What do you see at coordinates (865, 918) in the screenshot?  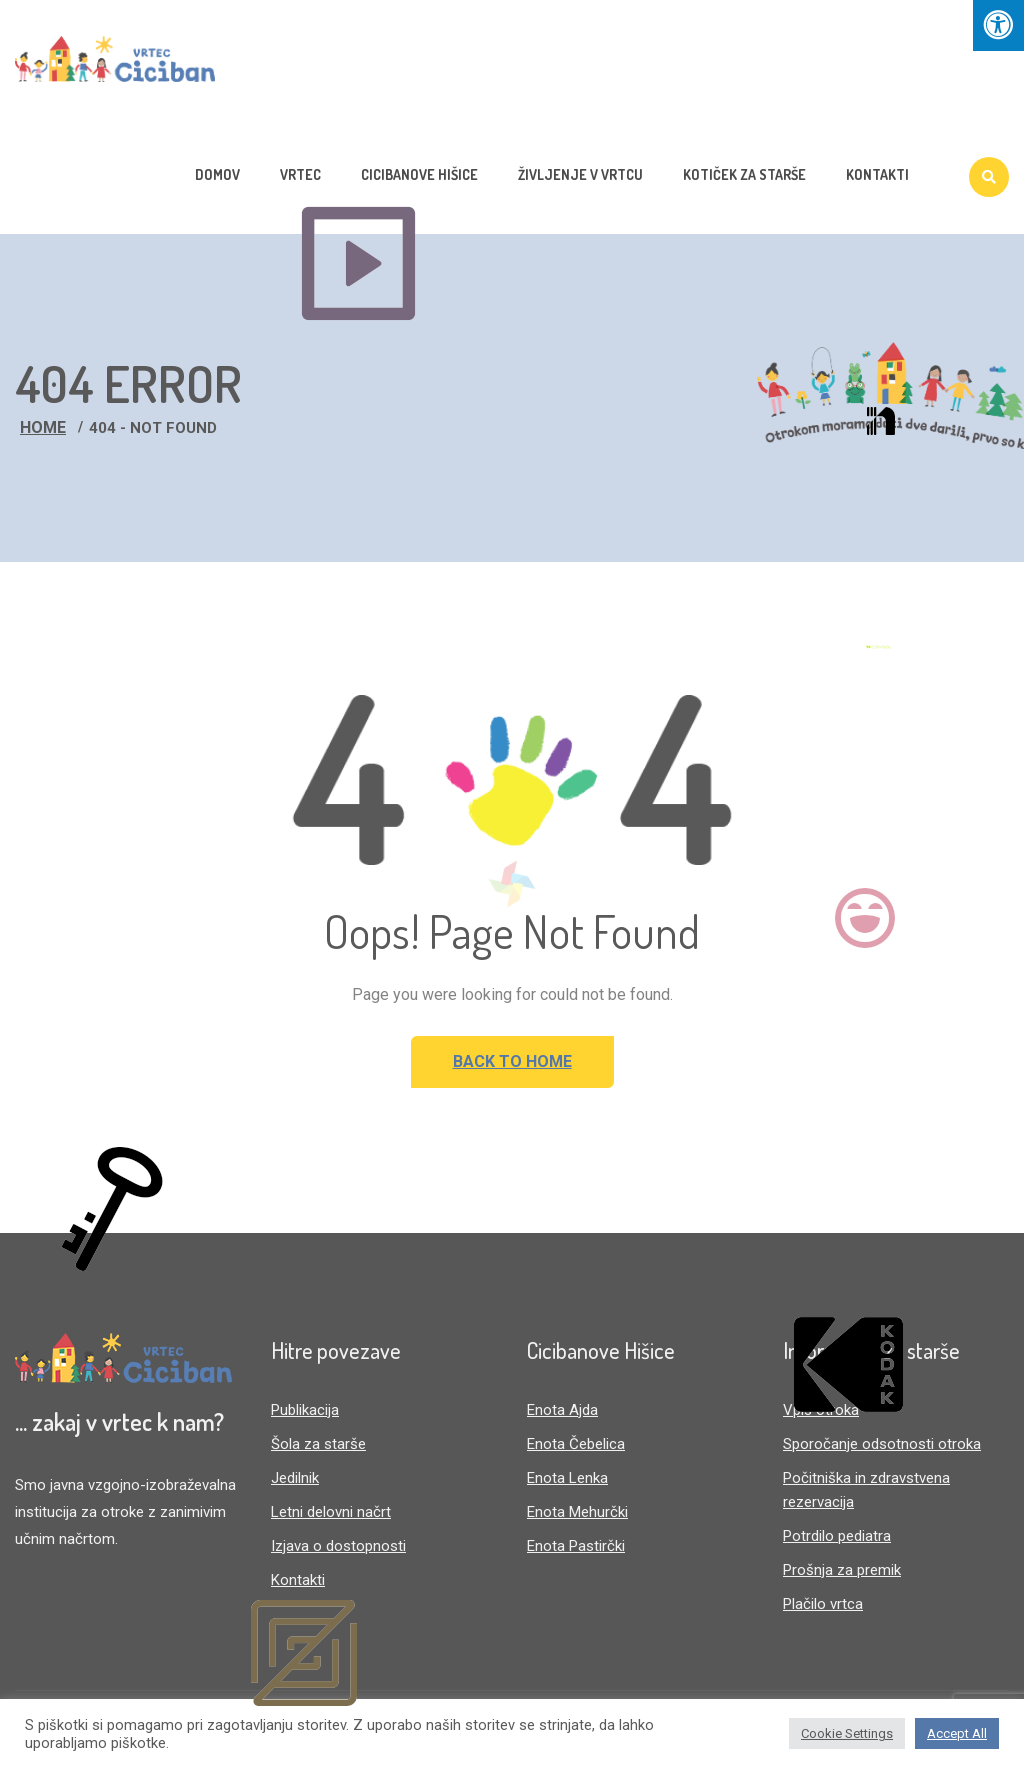 I see `add a laughing reaction to a message` at bounding box center [865, 918].